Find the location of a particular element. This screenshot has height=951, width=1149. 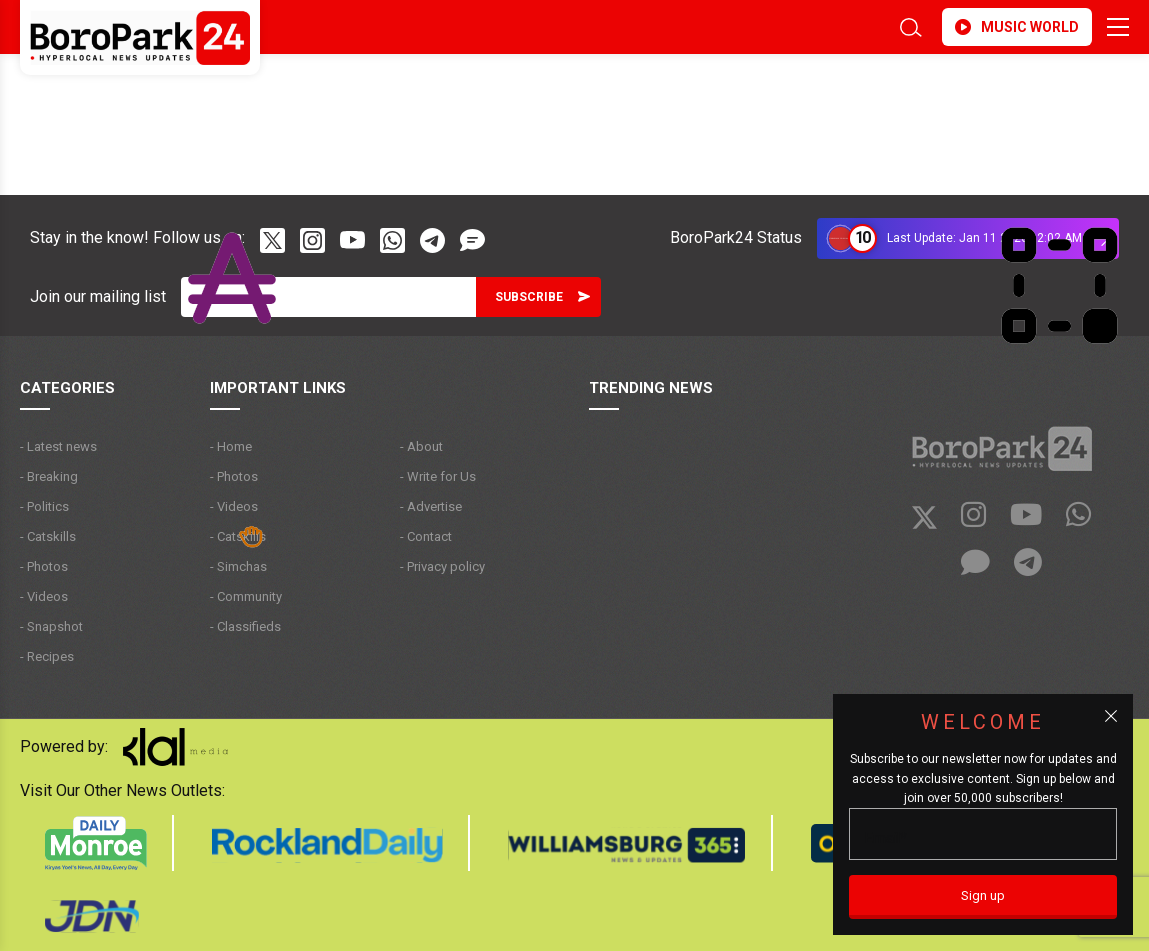

indicates Argentine peso currency is located at coordinates (232, 278).